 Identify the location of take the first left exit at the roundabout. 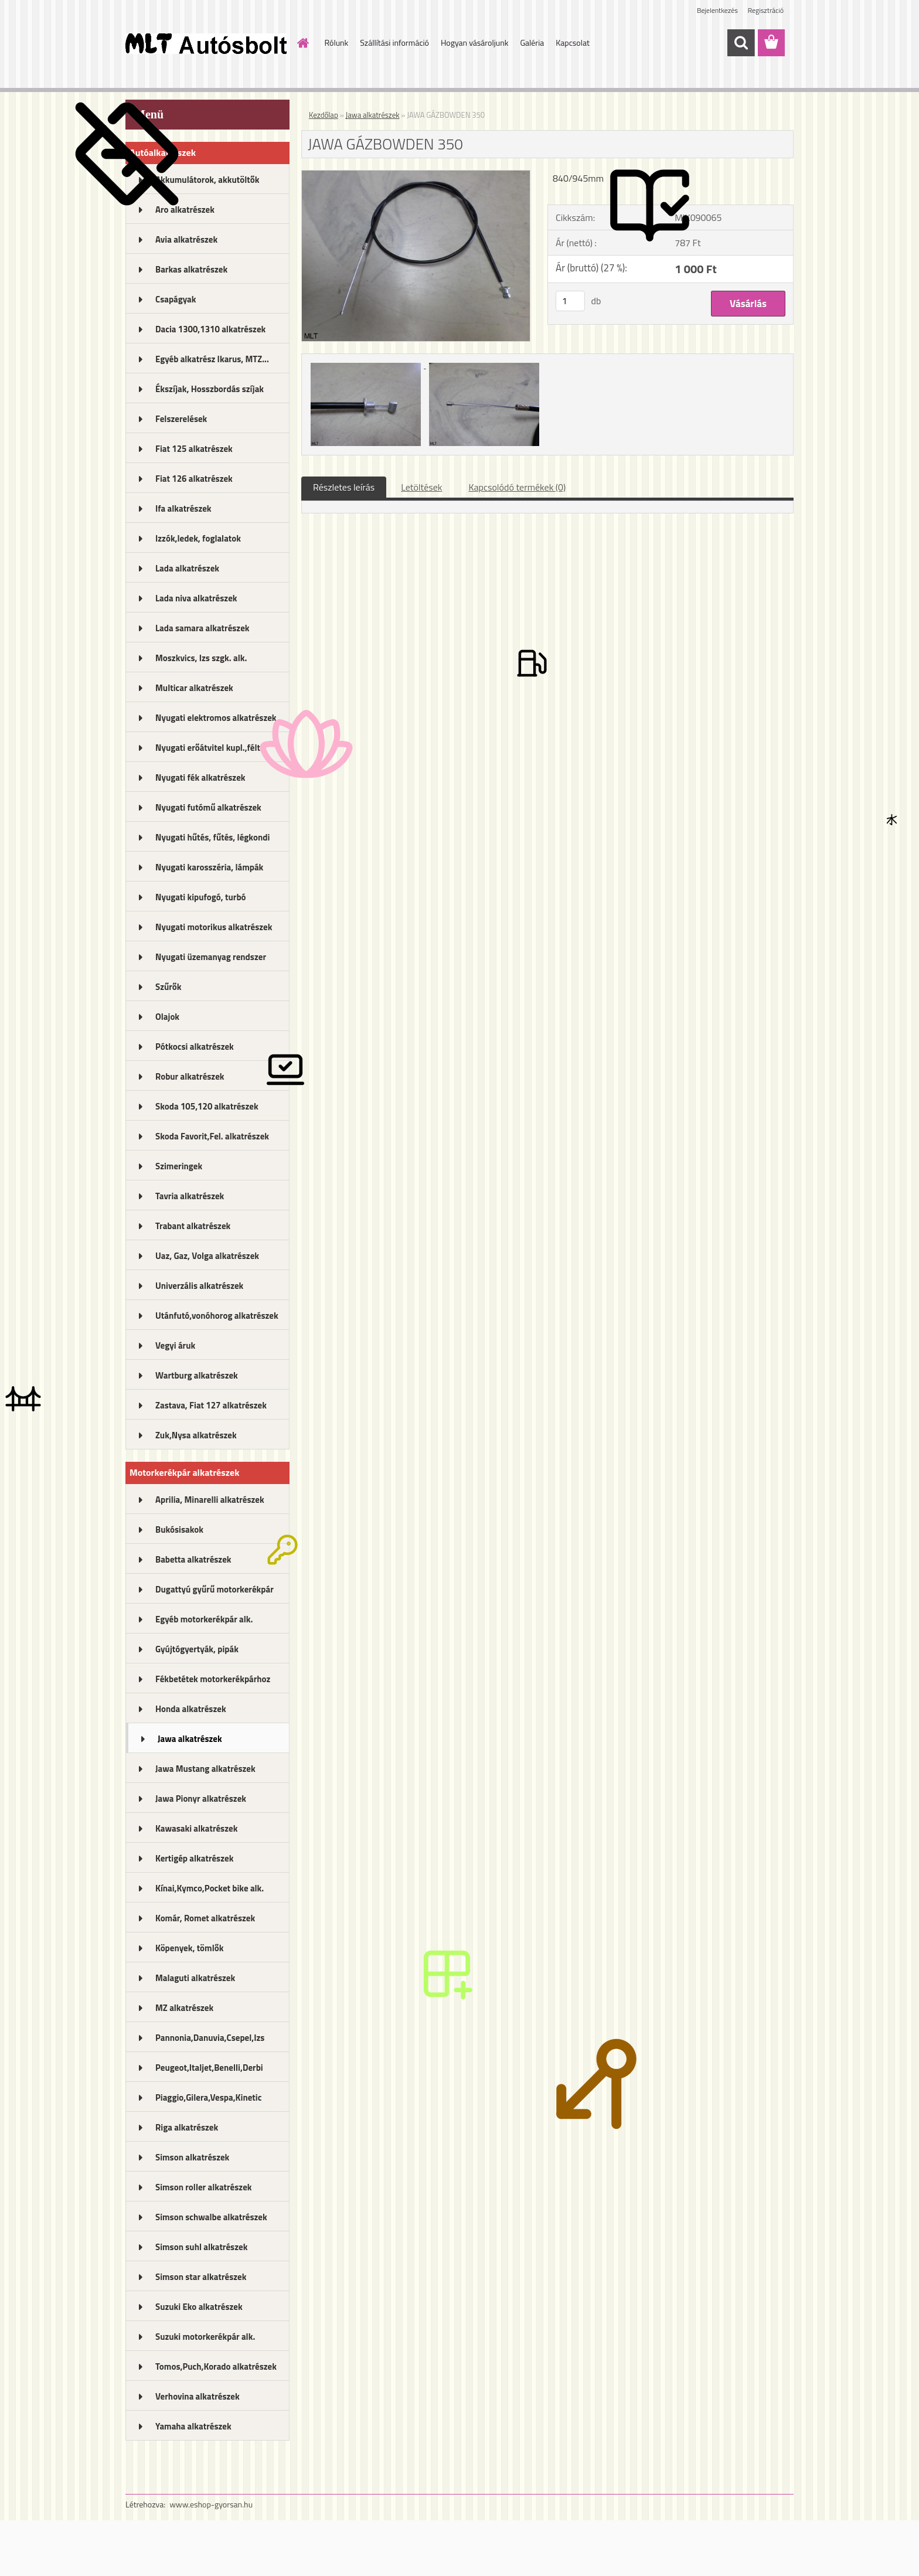
(596, 2084).